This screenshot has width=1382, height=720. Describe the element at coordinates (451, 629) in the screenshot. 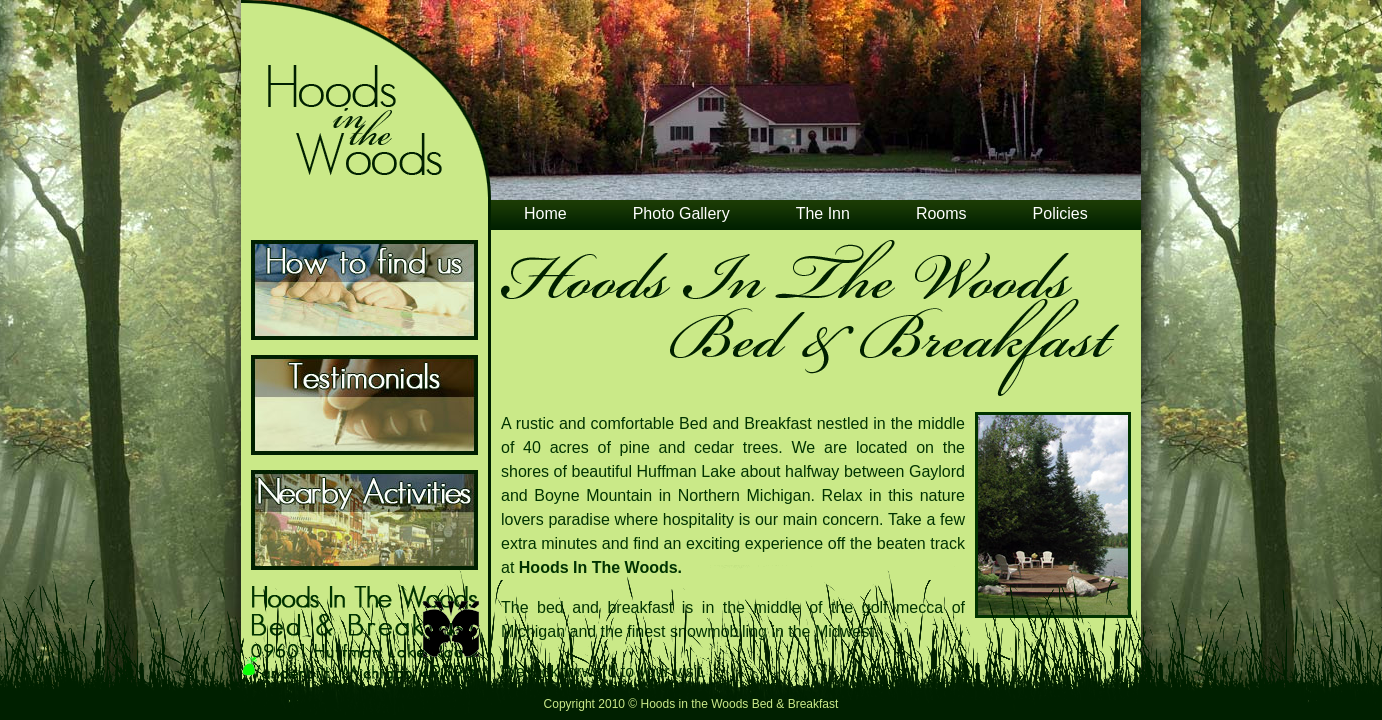

I see `indicates a versus or battle mode` at that location.